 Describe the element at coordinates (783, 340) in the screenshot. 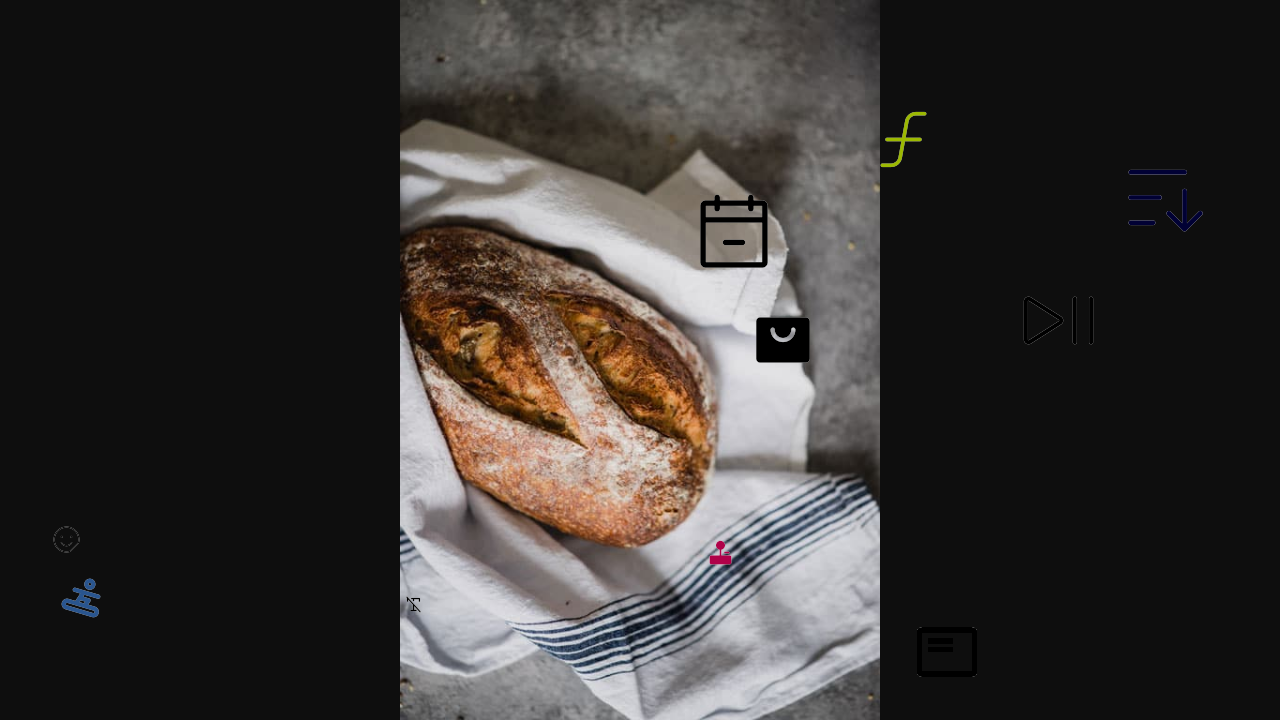

I see `view your shopping bag` at that location.